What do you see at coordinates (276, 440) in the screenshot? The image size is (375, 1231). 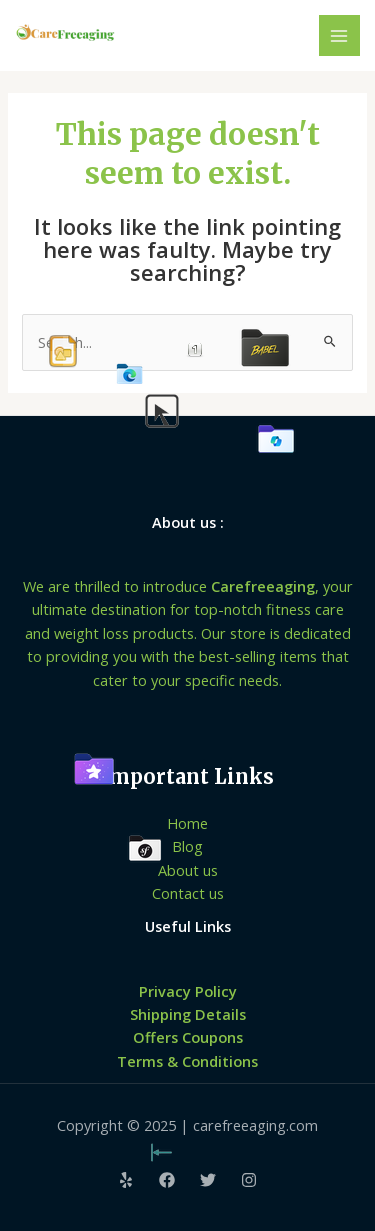 I see `open folder containing Microsoft Copilot files` at bounding box center [276, 440].